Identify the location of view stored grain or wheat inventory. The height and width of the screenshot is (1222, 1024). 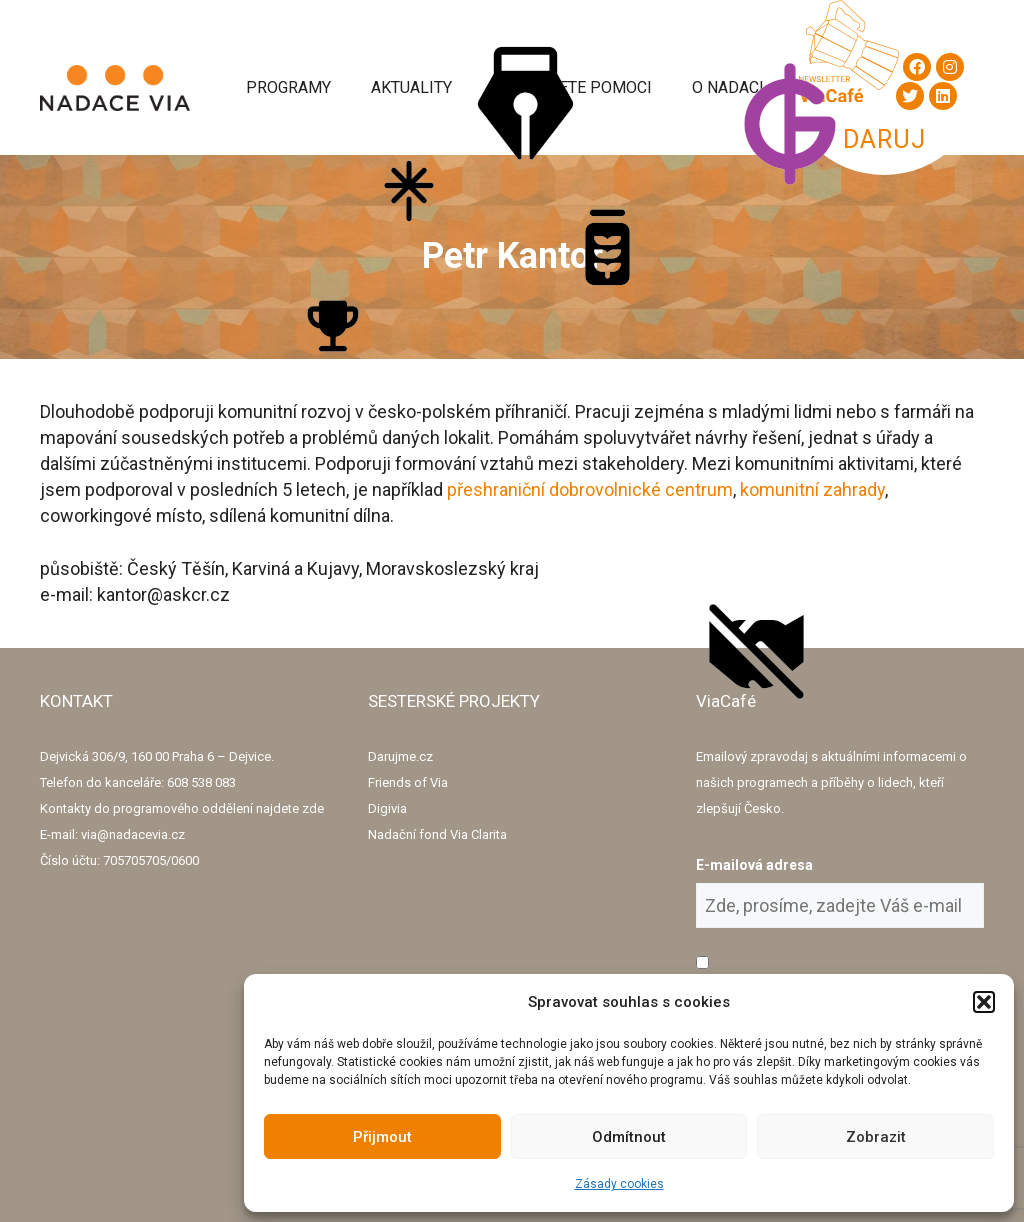
(607, 249).